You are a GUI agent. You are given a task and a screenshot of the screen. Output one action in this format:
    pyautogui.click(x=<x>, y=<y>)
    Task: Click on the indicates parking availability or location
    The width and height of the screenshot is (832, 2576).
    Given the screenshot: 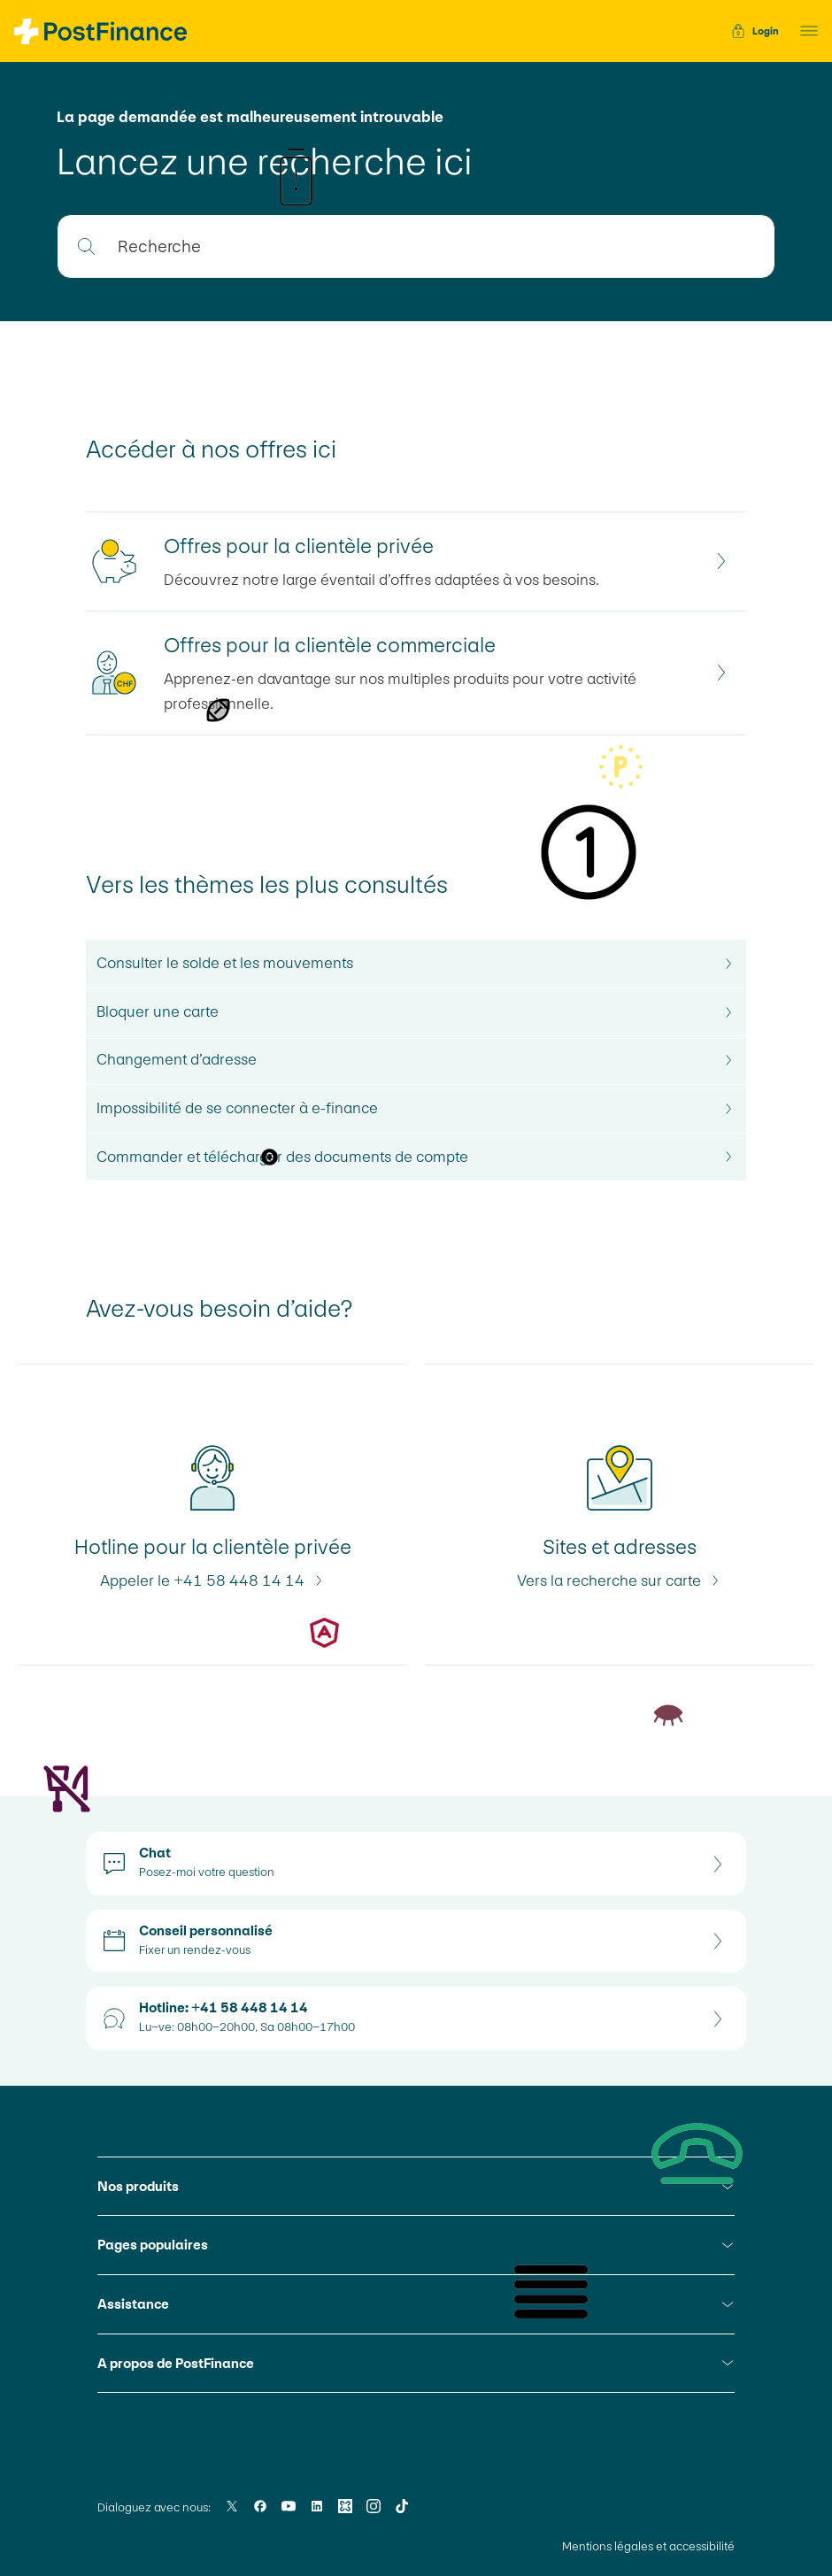 What is the action you would take?
    pyautogui.click(x=620, y=766)
    